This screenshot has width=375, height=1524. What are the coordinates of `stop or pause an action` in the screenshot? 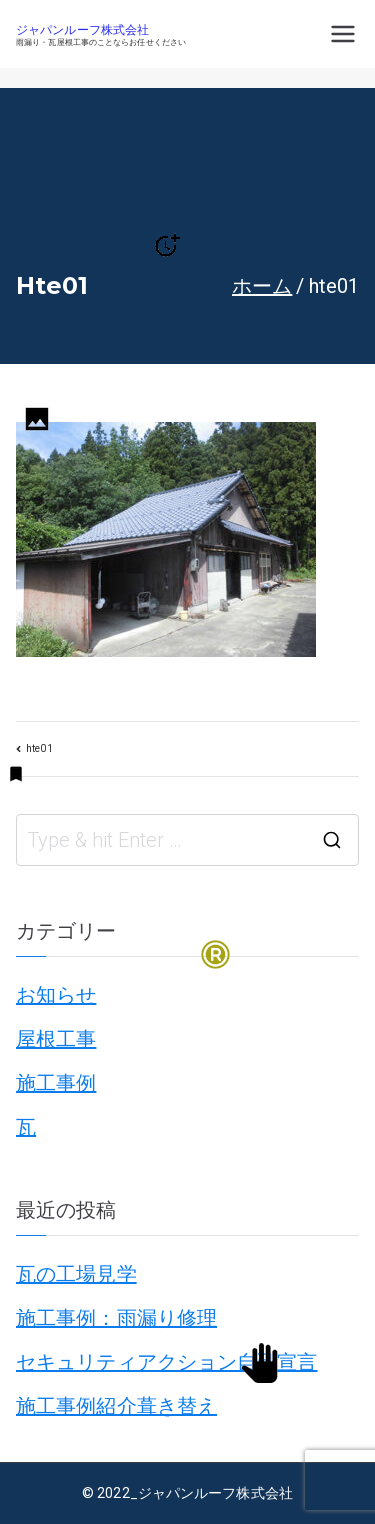 It's located at (259, 1363).